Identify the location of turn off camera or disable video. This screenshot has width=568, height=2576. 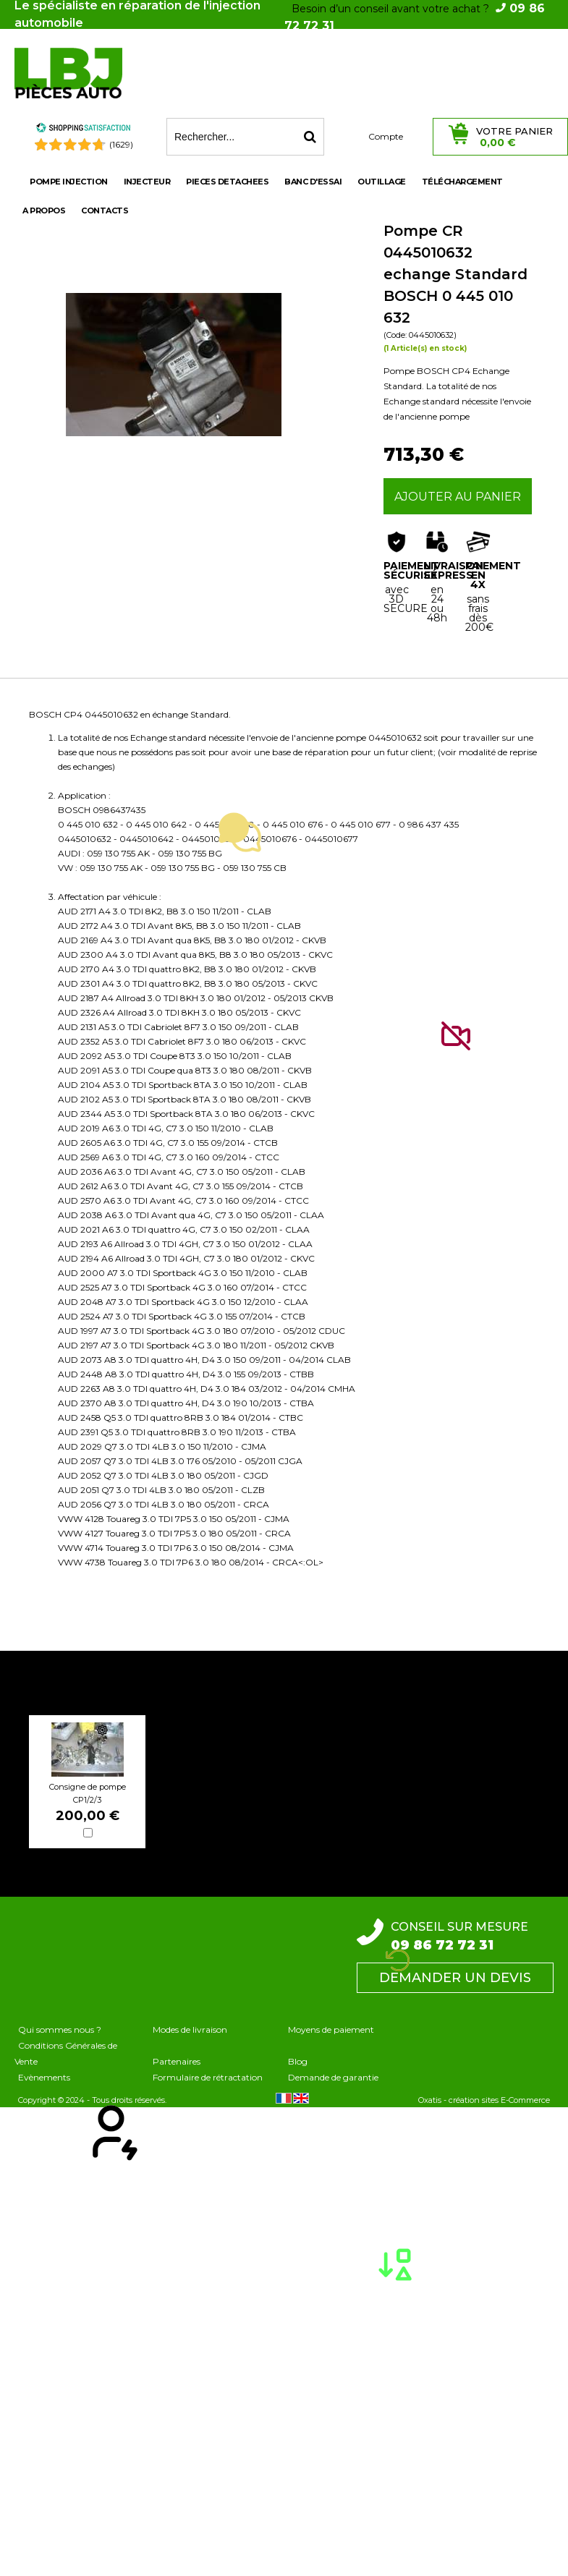
(456, 1036).